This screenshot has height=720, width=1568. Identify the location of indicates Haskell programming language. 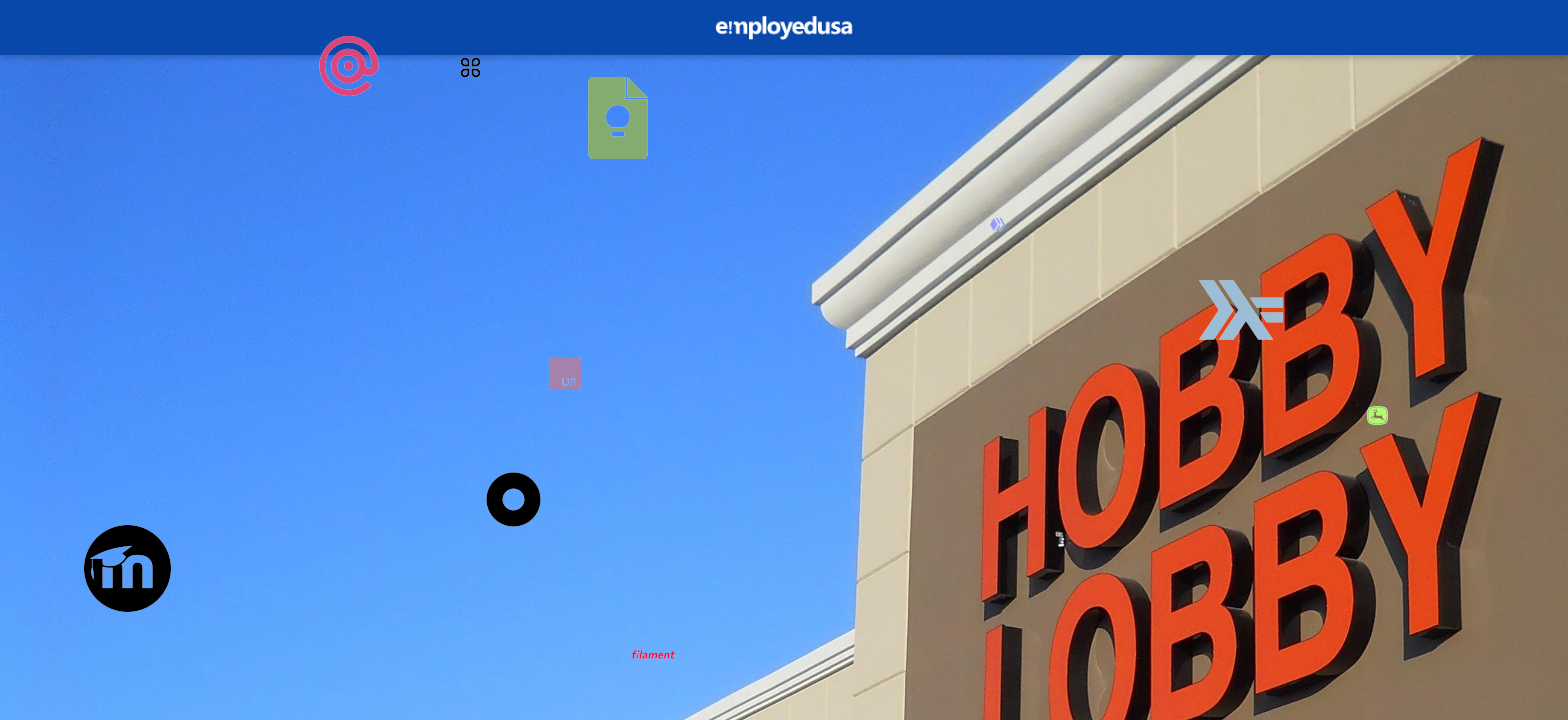
(1241, 310).